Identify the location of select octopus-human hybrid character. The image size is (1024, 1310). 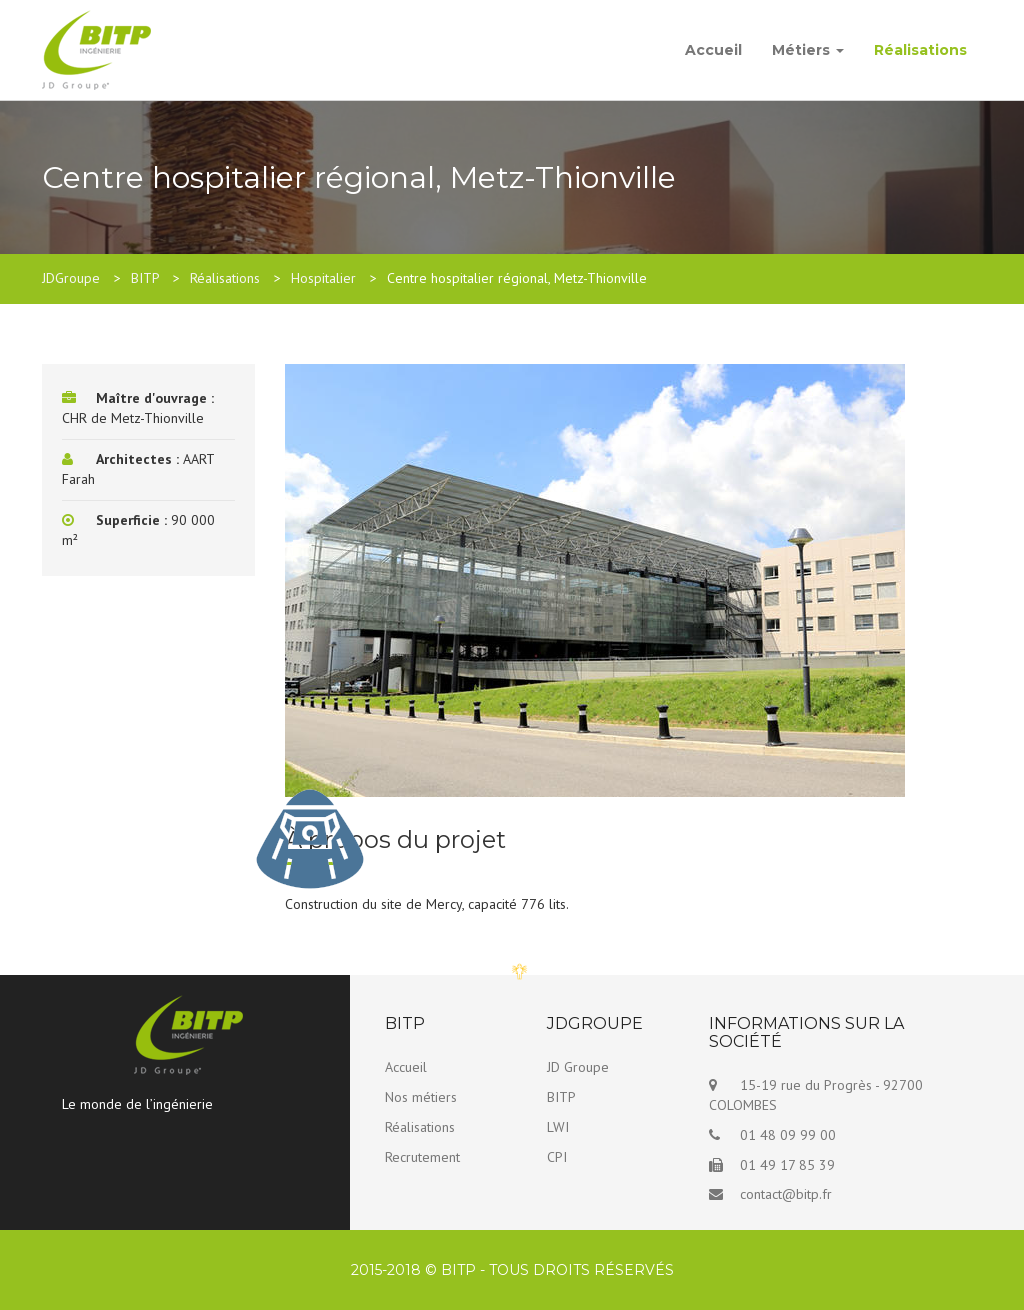
(519, 971).